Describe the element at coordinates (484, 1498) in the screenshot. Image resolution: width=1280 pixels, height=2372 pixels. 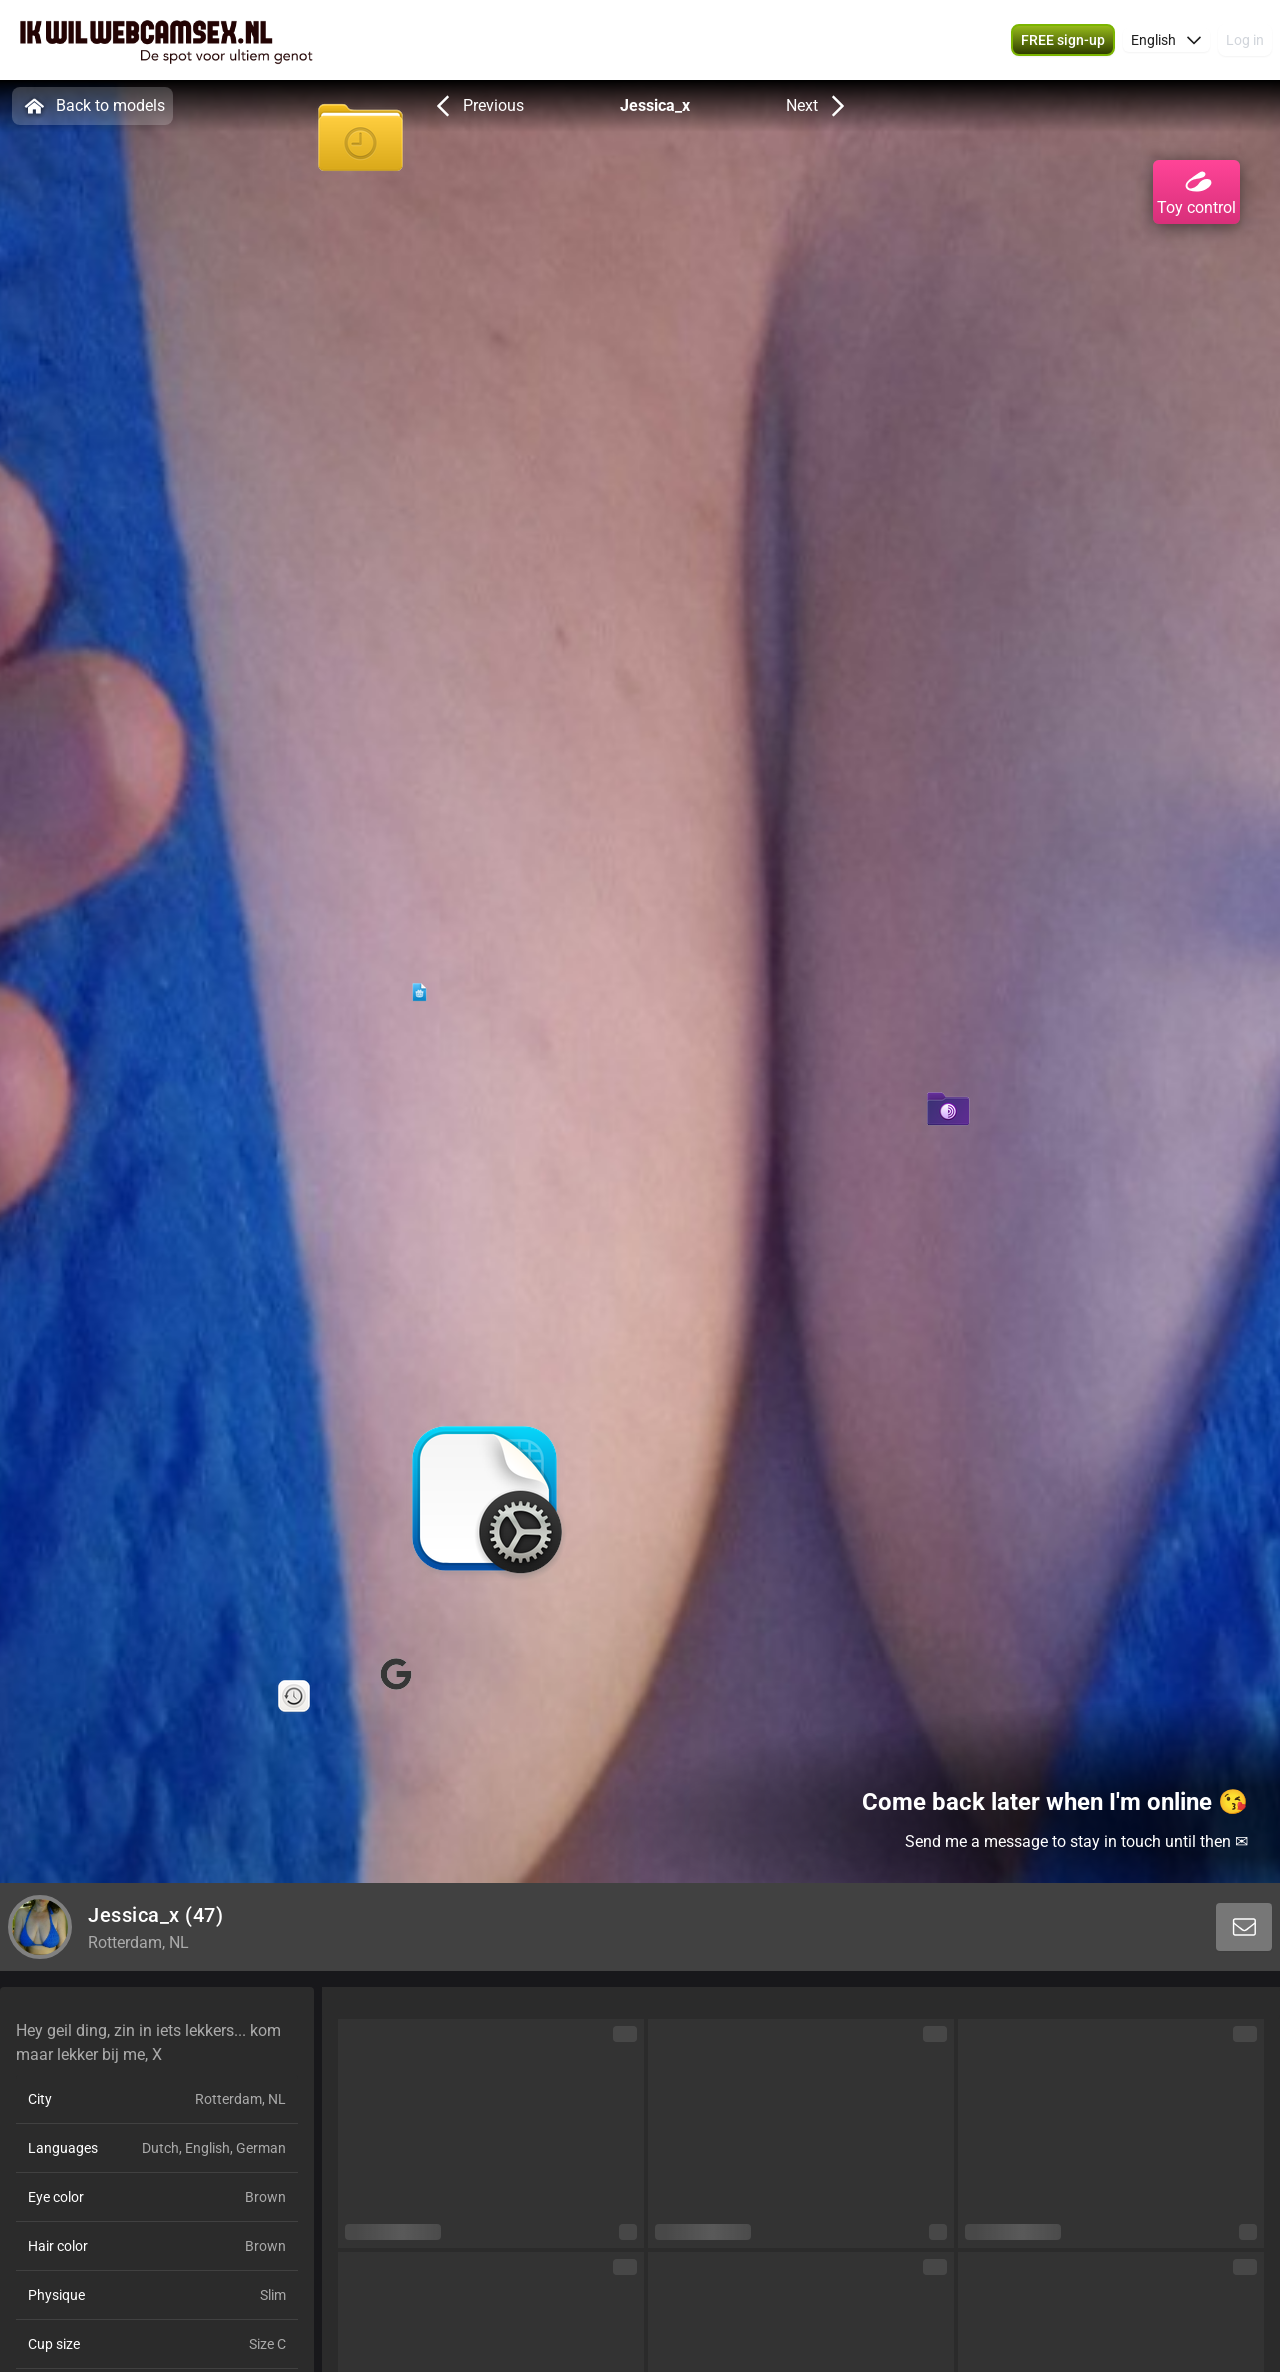
I see `configure file type associations and default apps` at that location.